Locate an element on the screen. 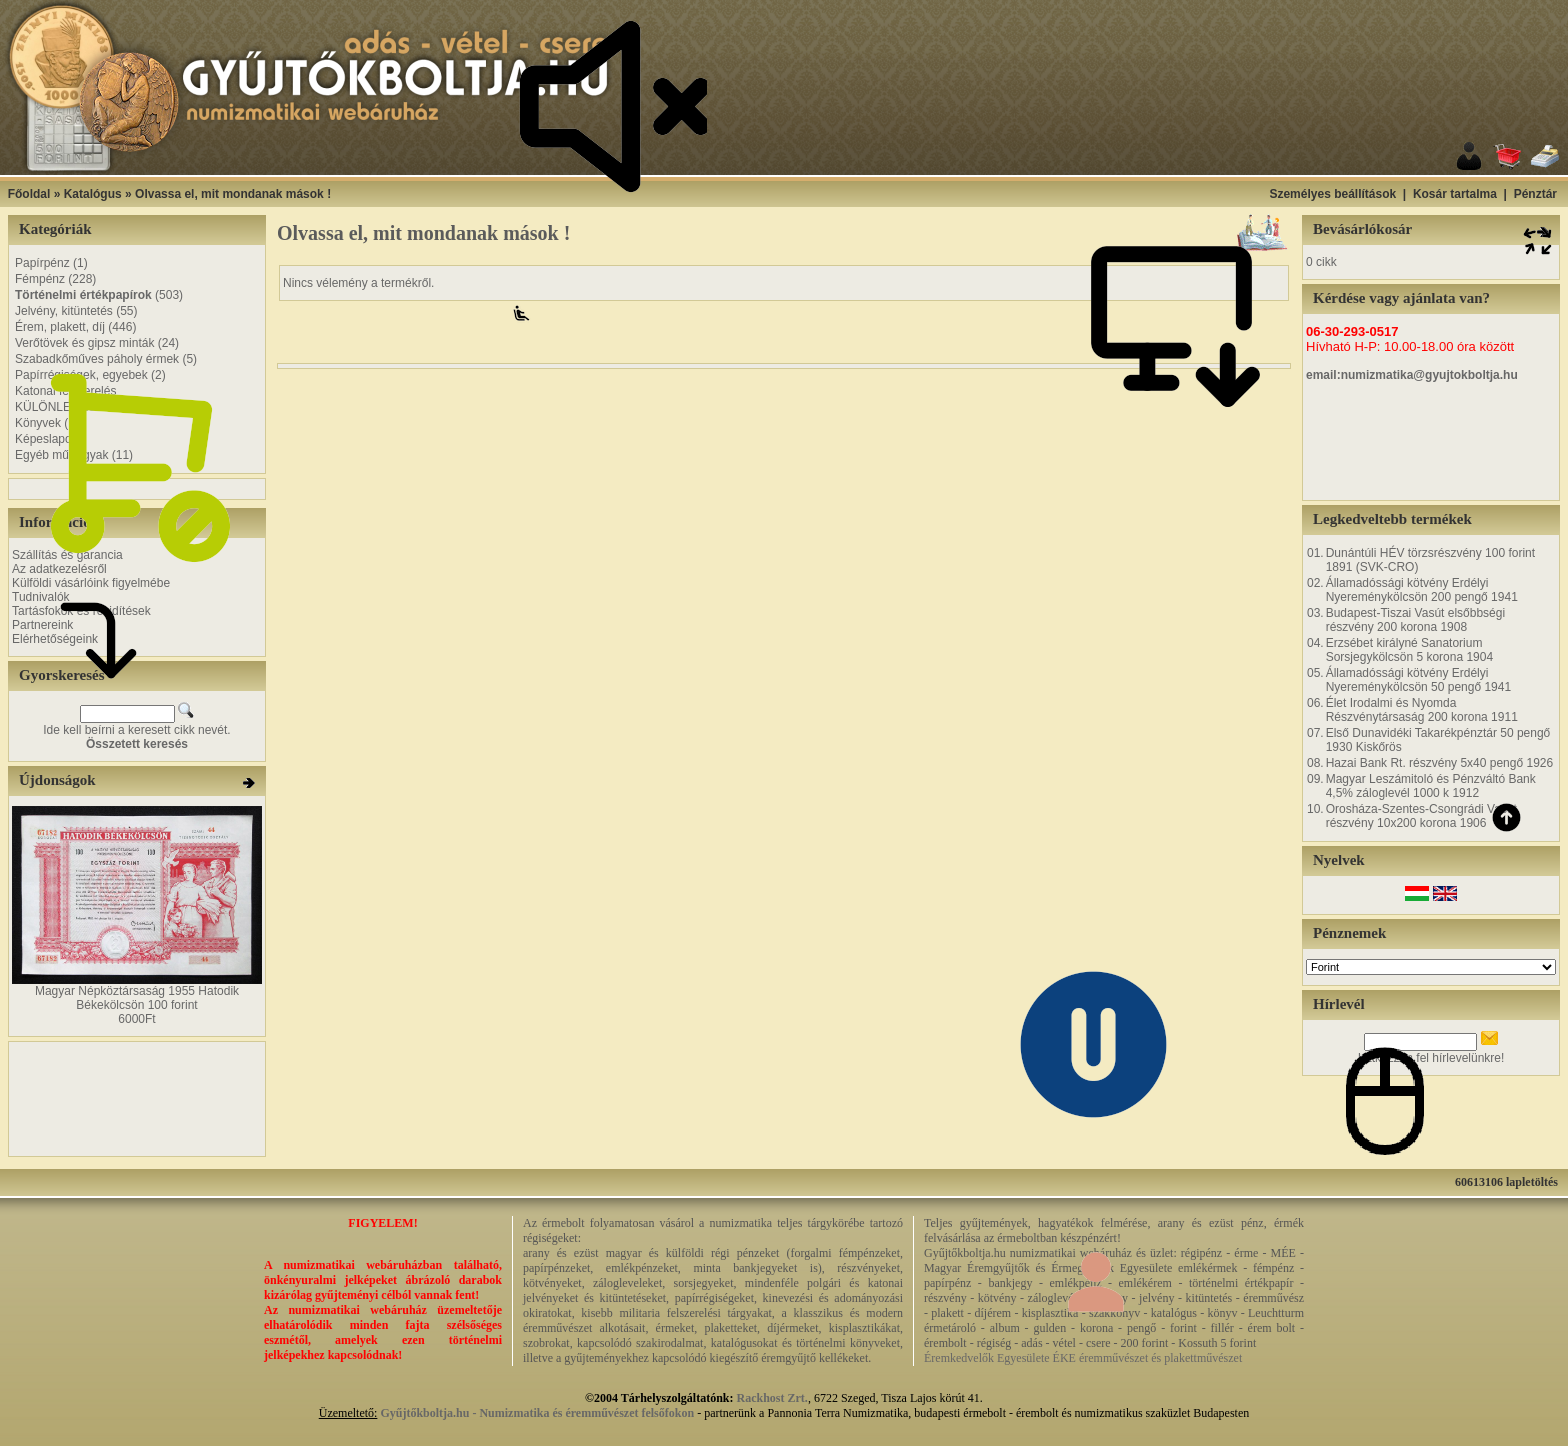  indicates an unread item or status is located at coordinates (1093, 1044).